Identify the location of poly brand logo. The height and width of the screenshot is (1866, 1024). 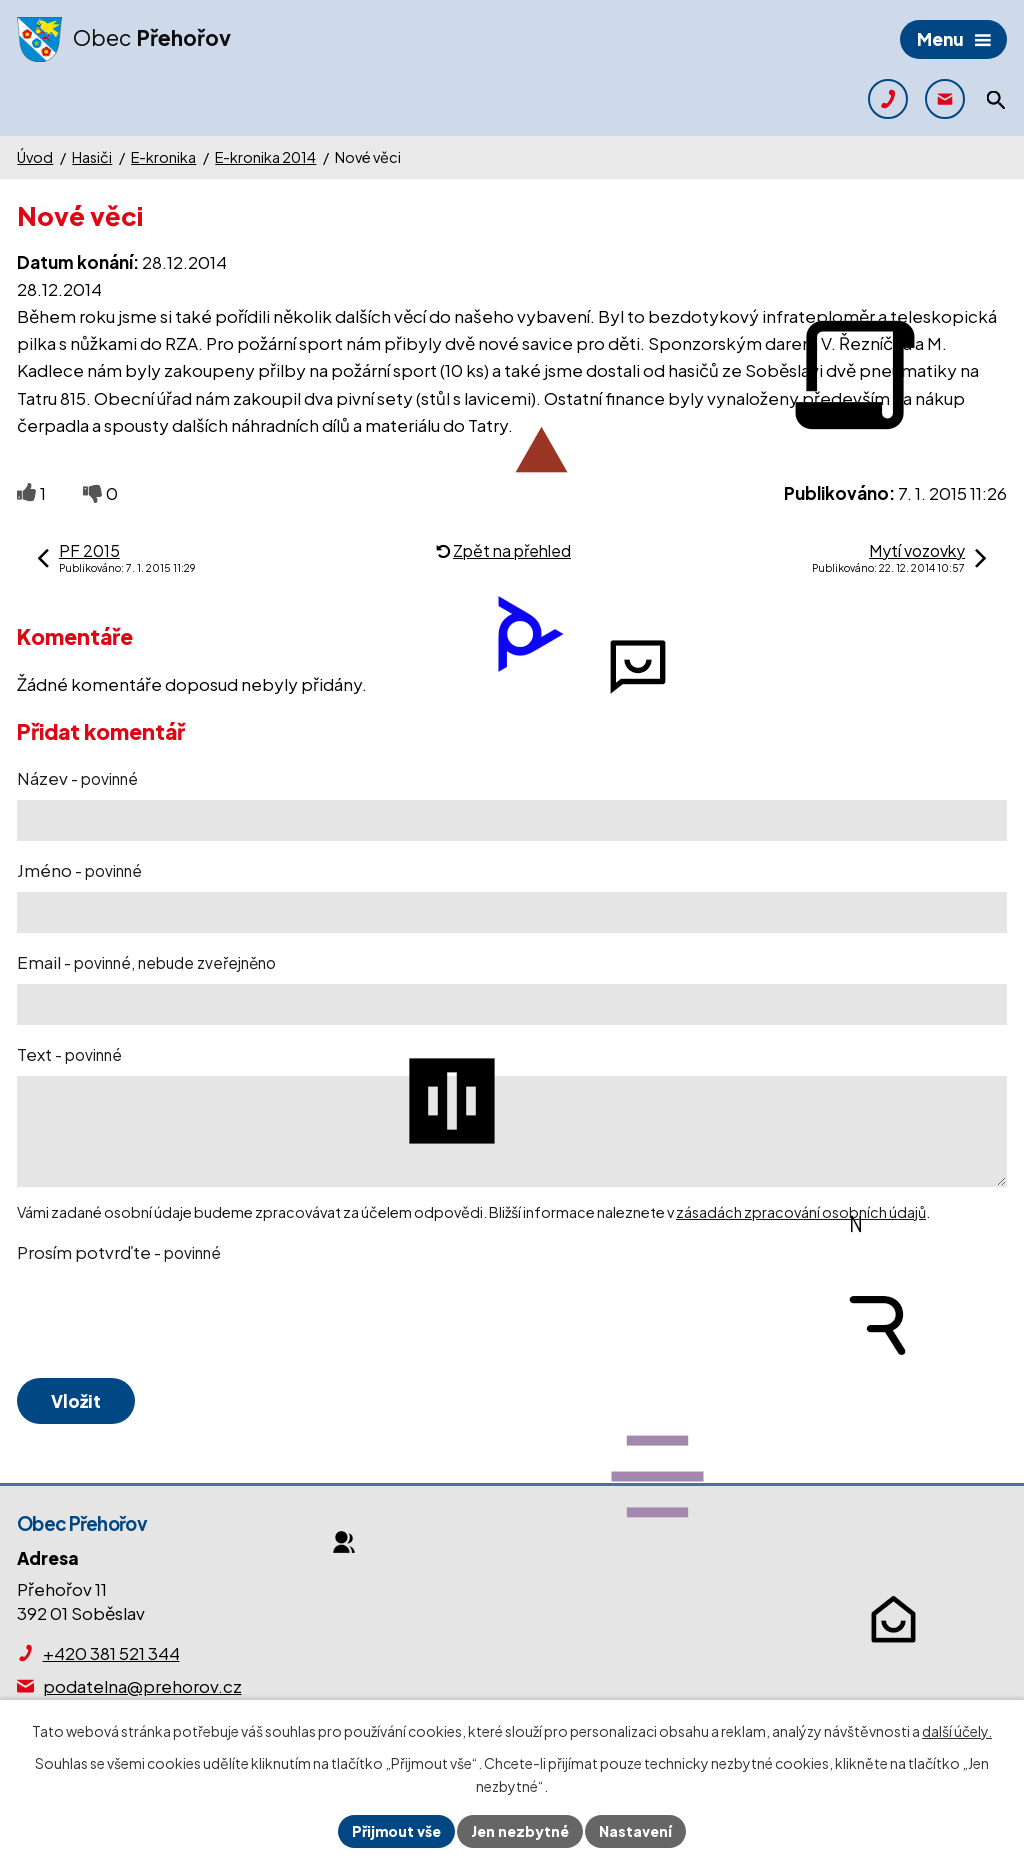
(531, 634).